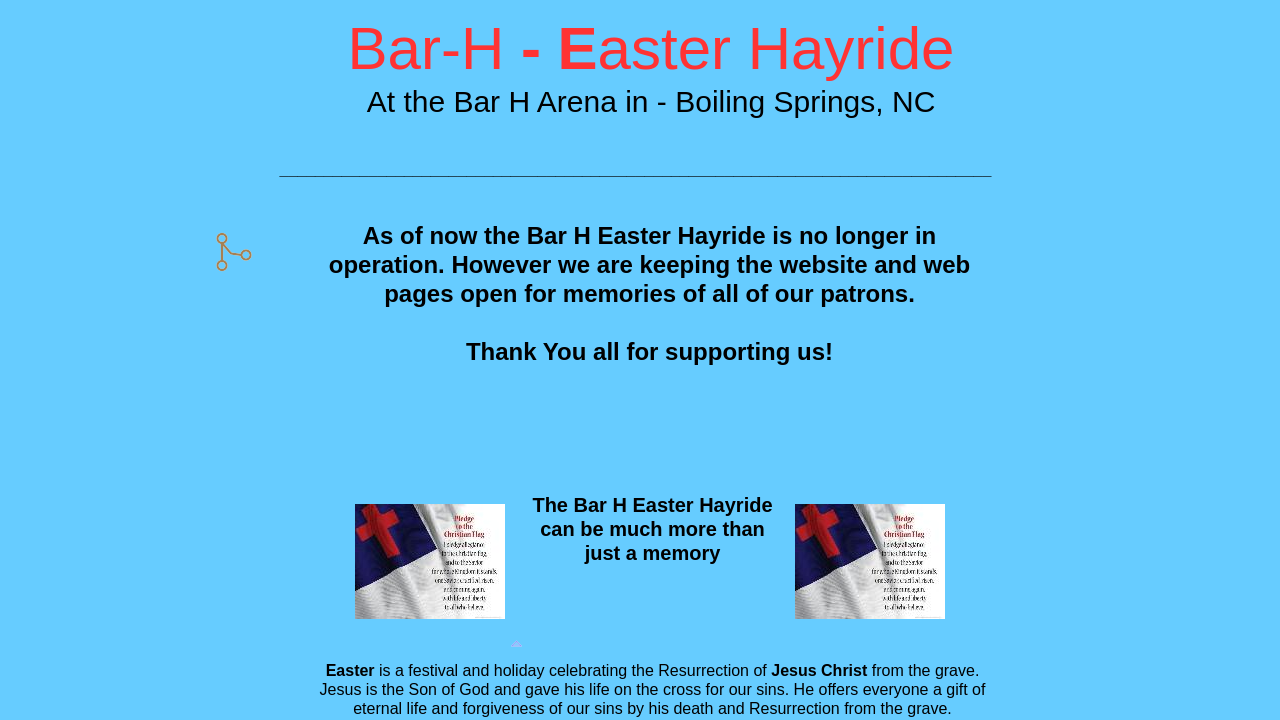 The width and height of the screenshot is (1280, 720). What do you see at coordinates (516, 646) in the screenshot?
I see `scroll up or move content upward` at bounding box center [516, 646].